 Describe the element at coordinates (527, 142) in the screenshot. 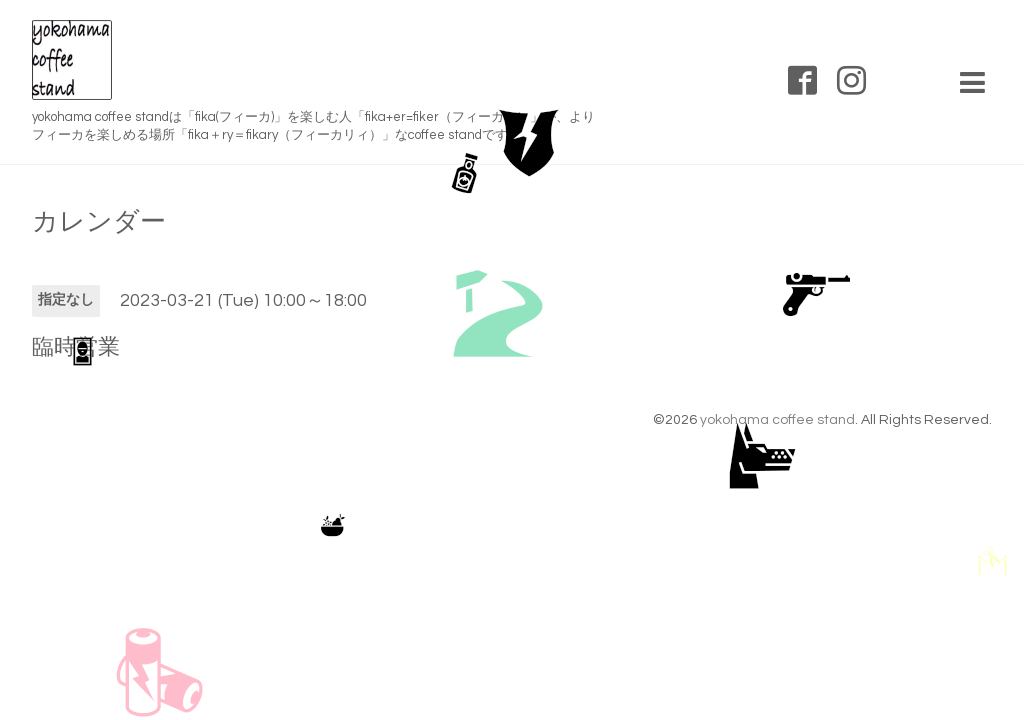

I see `indicates broken or compromised security` at that location.